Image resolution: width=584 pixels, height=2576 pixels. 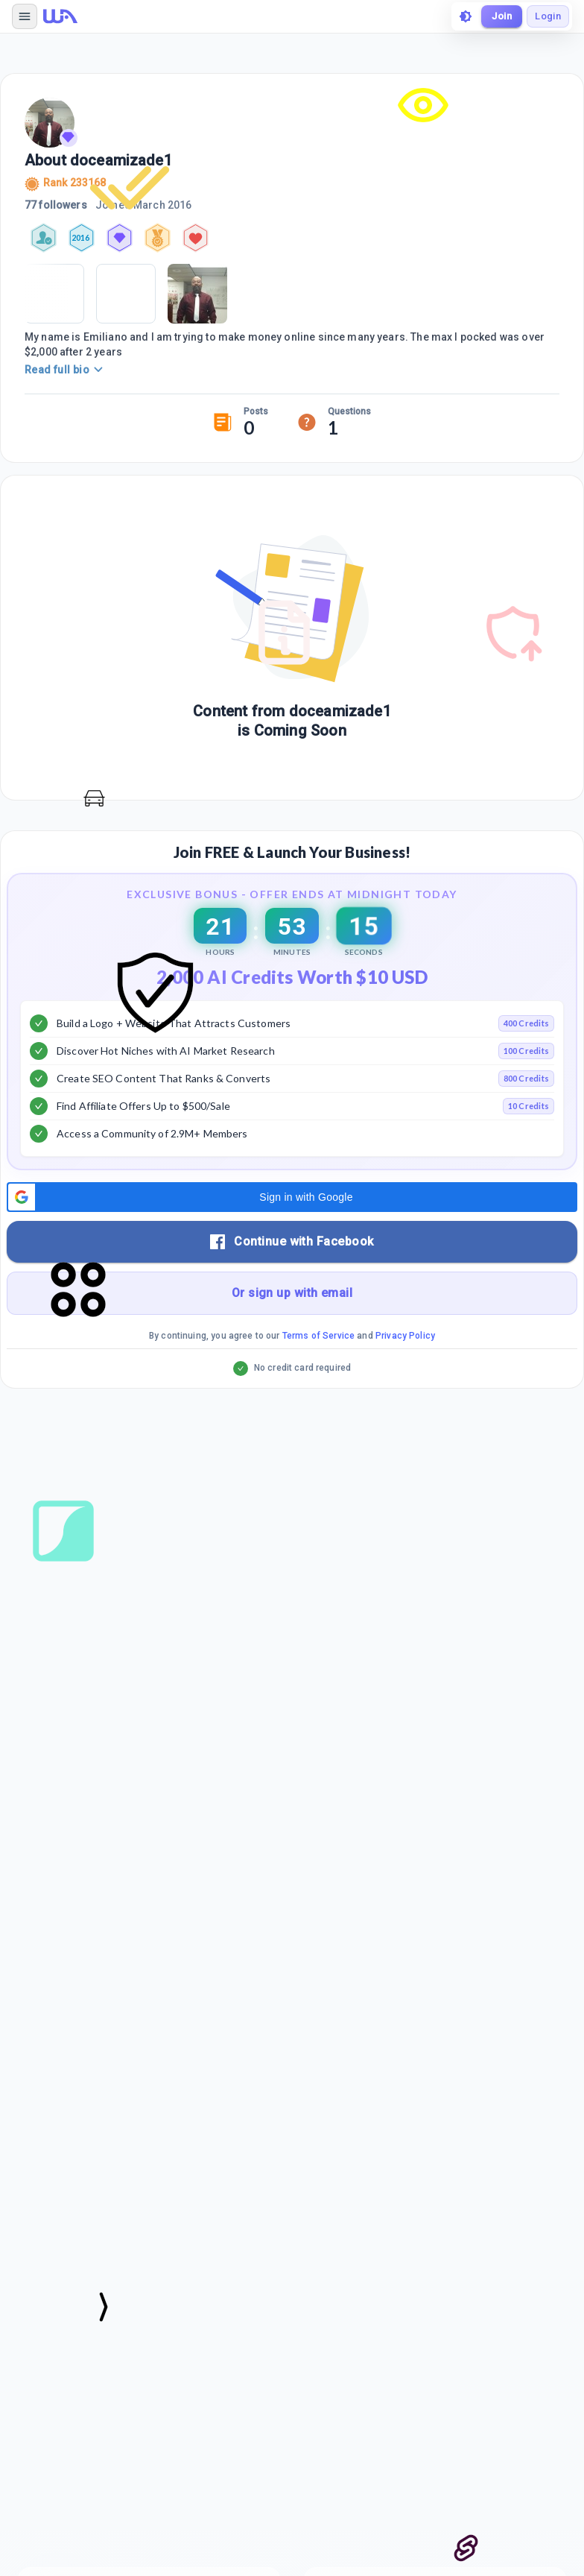 I want to click on open app grid or launcher, so click(x=78, y=1289).